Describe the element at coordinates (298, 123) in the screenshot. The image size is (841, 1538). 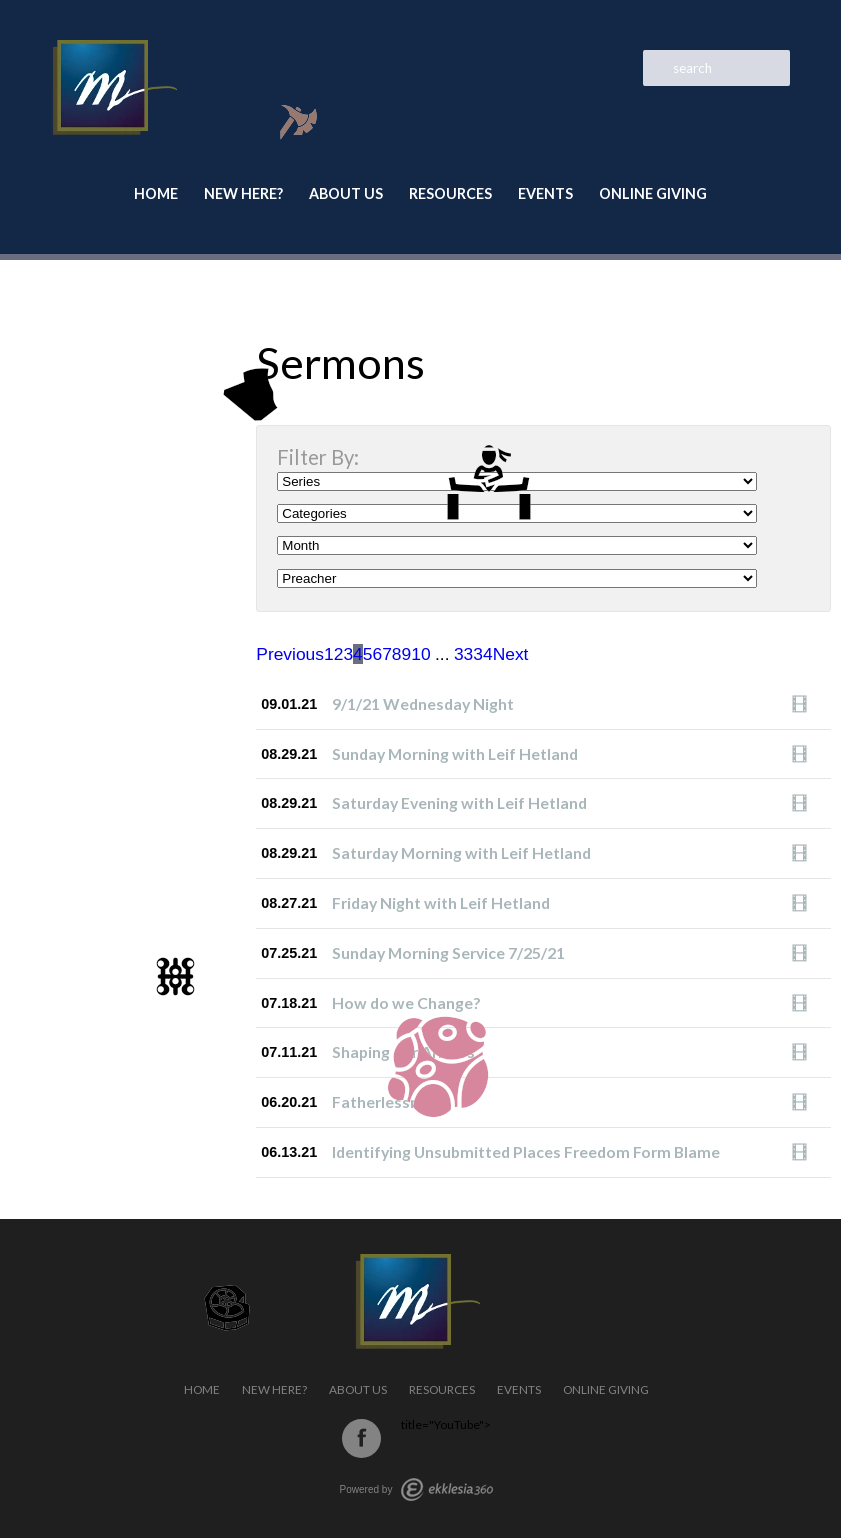
I see `indicates a damaged or worn weapon in inventory` at that location.